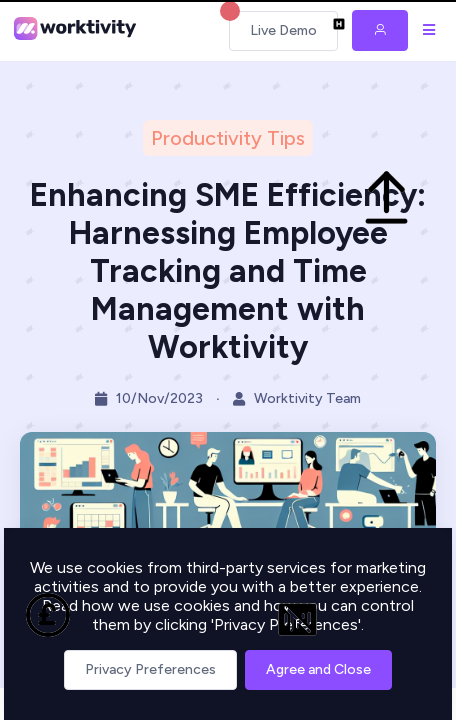 The height and width of the screenshot is (720, 456). I want to click on indicates a hospital or medical facility nearby, so click(339, 24).